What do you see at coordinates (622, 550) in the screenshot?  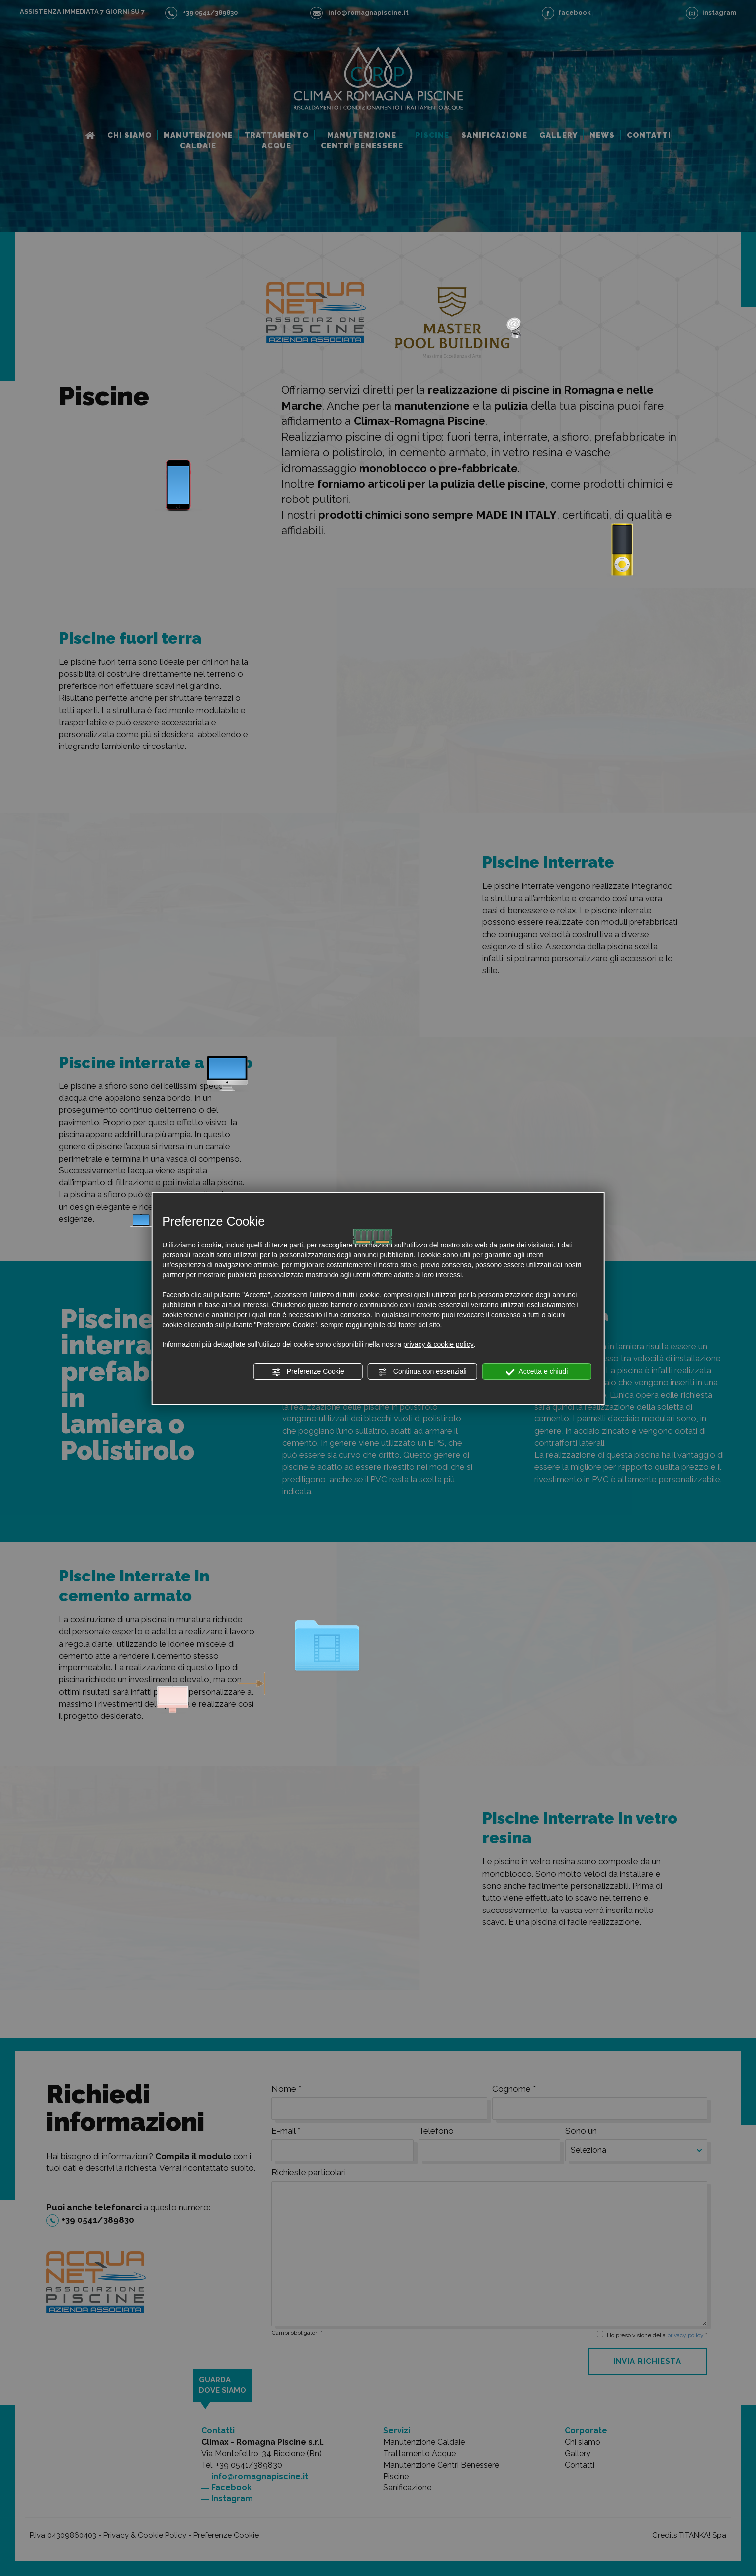 I see `iPod nano device connected` at bounding box center [622, 550].